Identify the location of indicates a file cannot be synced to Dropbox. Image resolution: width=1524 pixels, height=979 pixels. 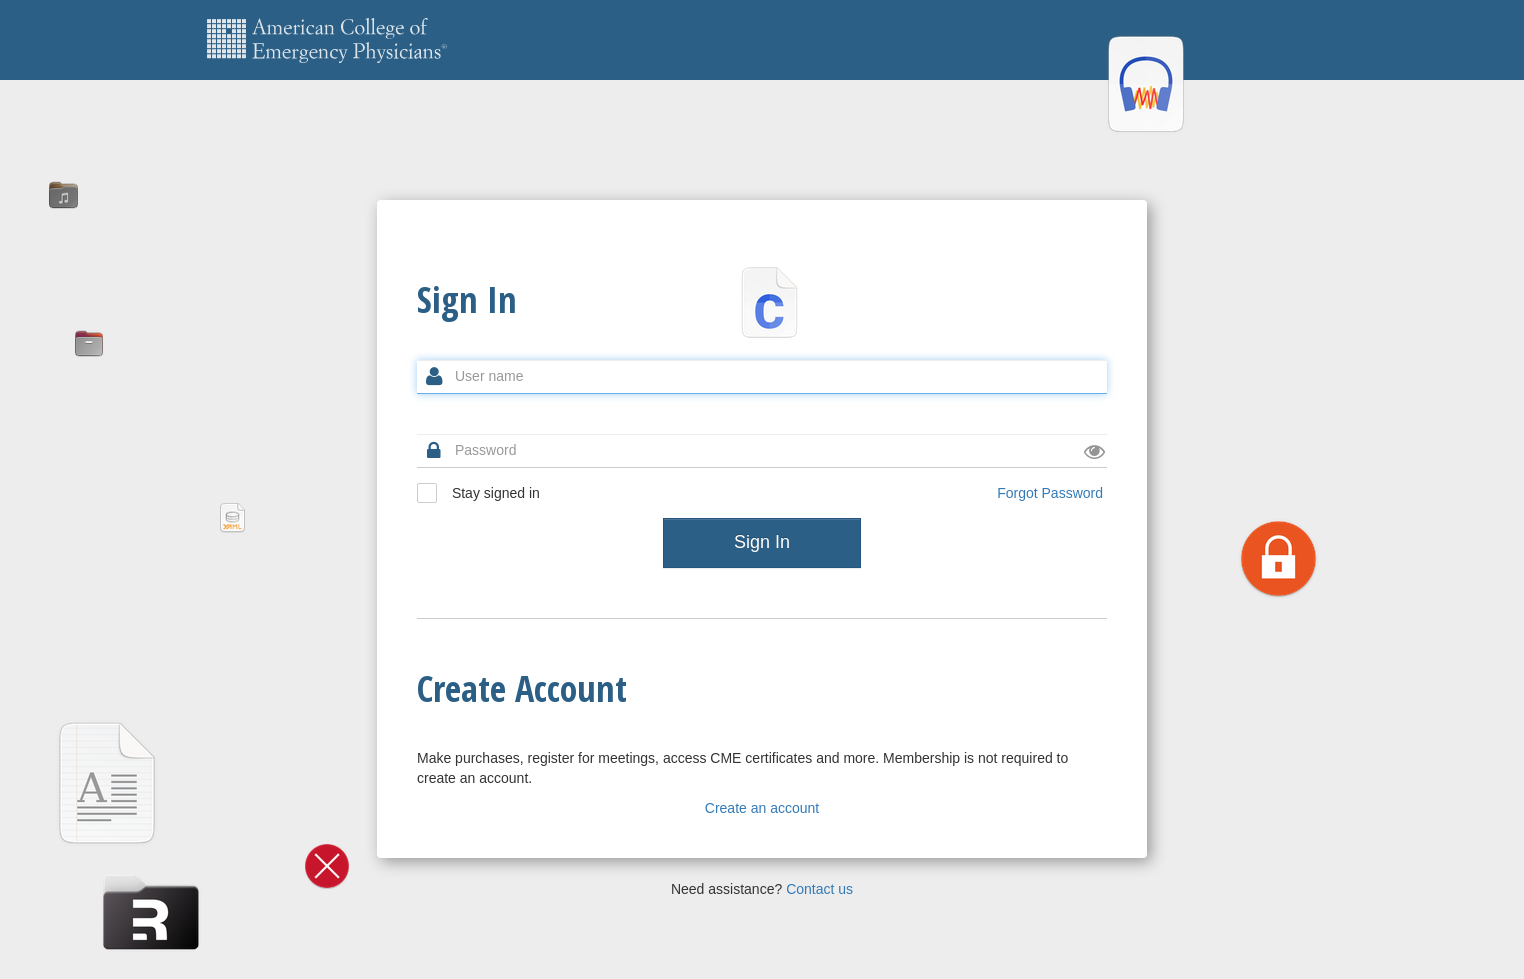
(327, 866).